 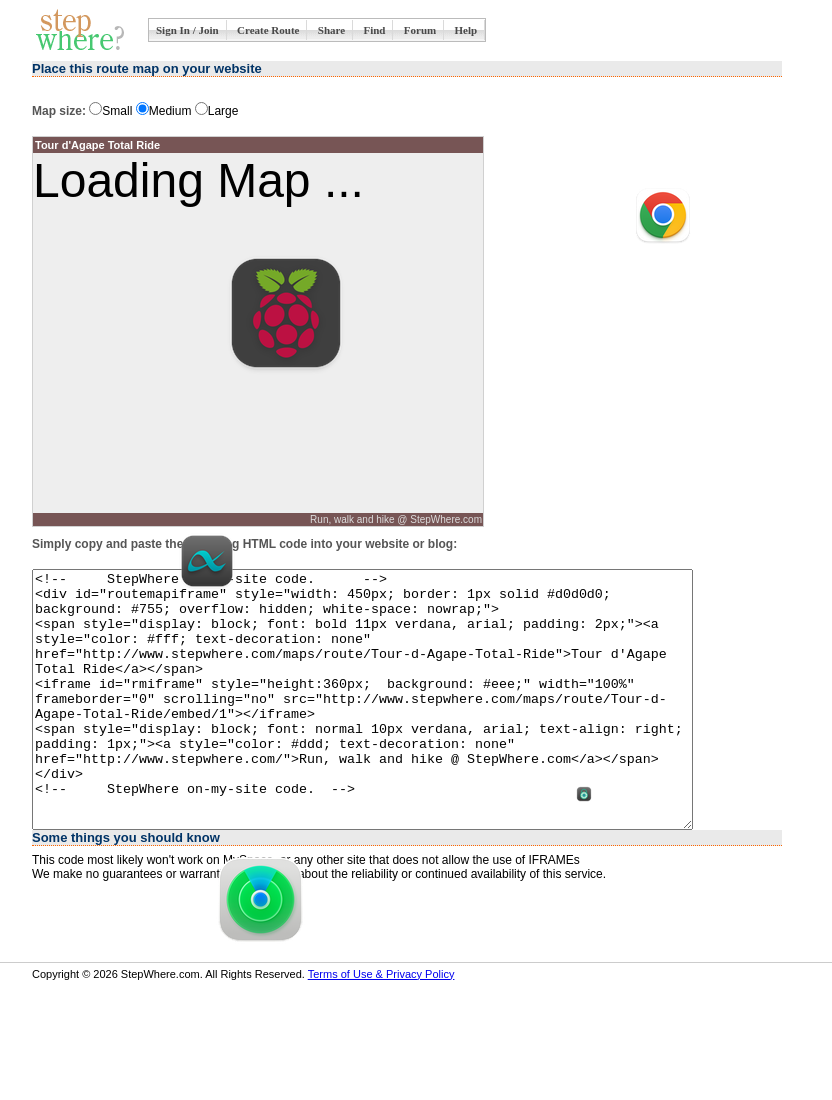 I want to click on open Google Chrome browser, so click(x=663, y=215).